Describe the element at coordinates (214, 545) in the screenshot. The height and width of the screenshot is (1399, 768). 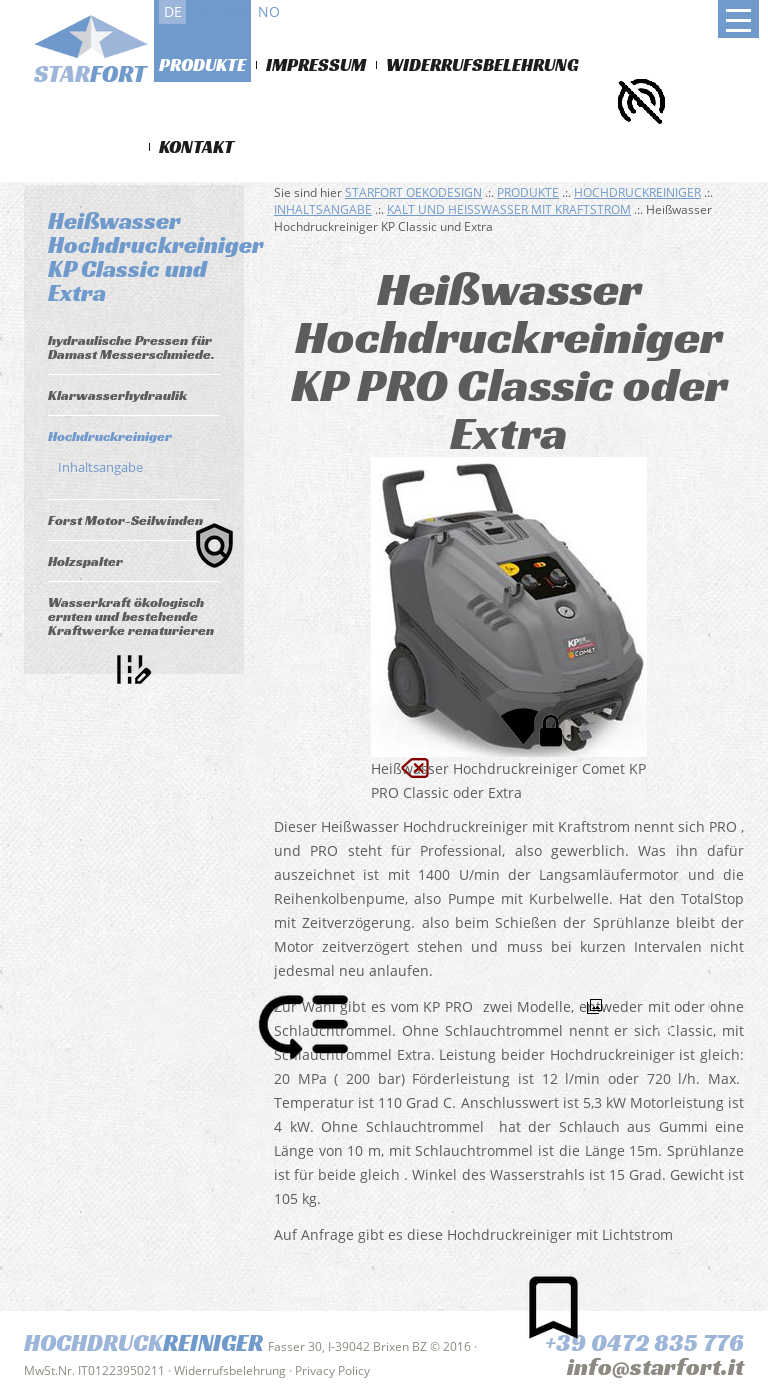
I see `view privacy policy or terms` at that location.